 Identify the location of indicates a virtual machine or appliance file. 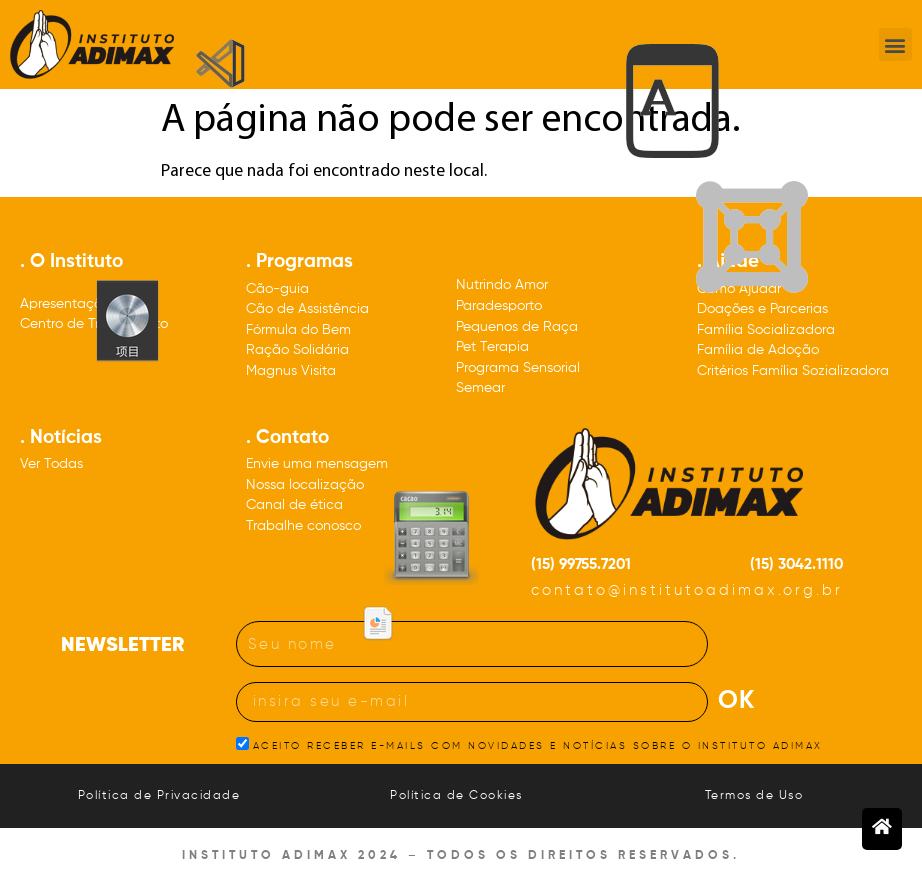
(752, 237).